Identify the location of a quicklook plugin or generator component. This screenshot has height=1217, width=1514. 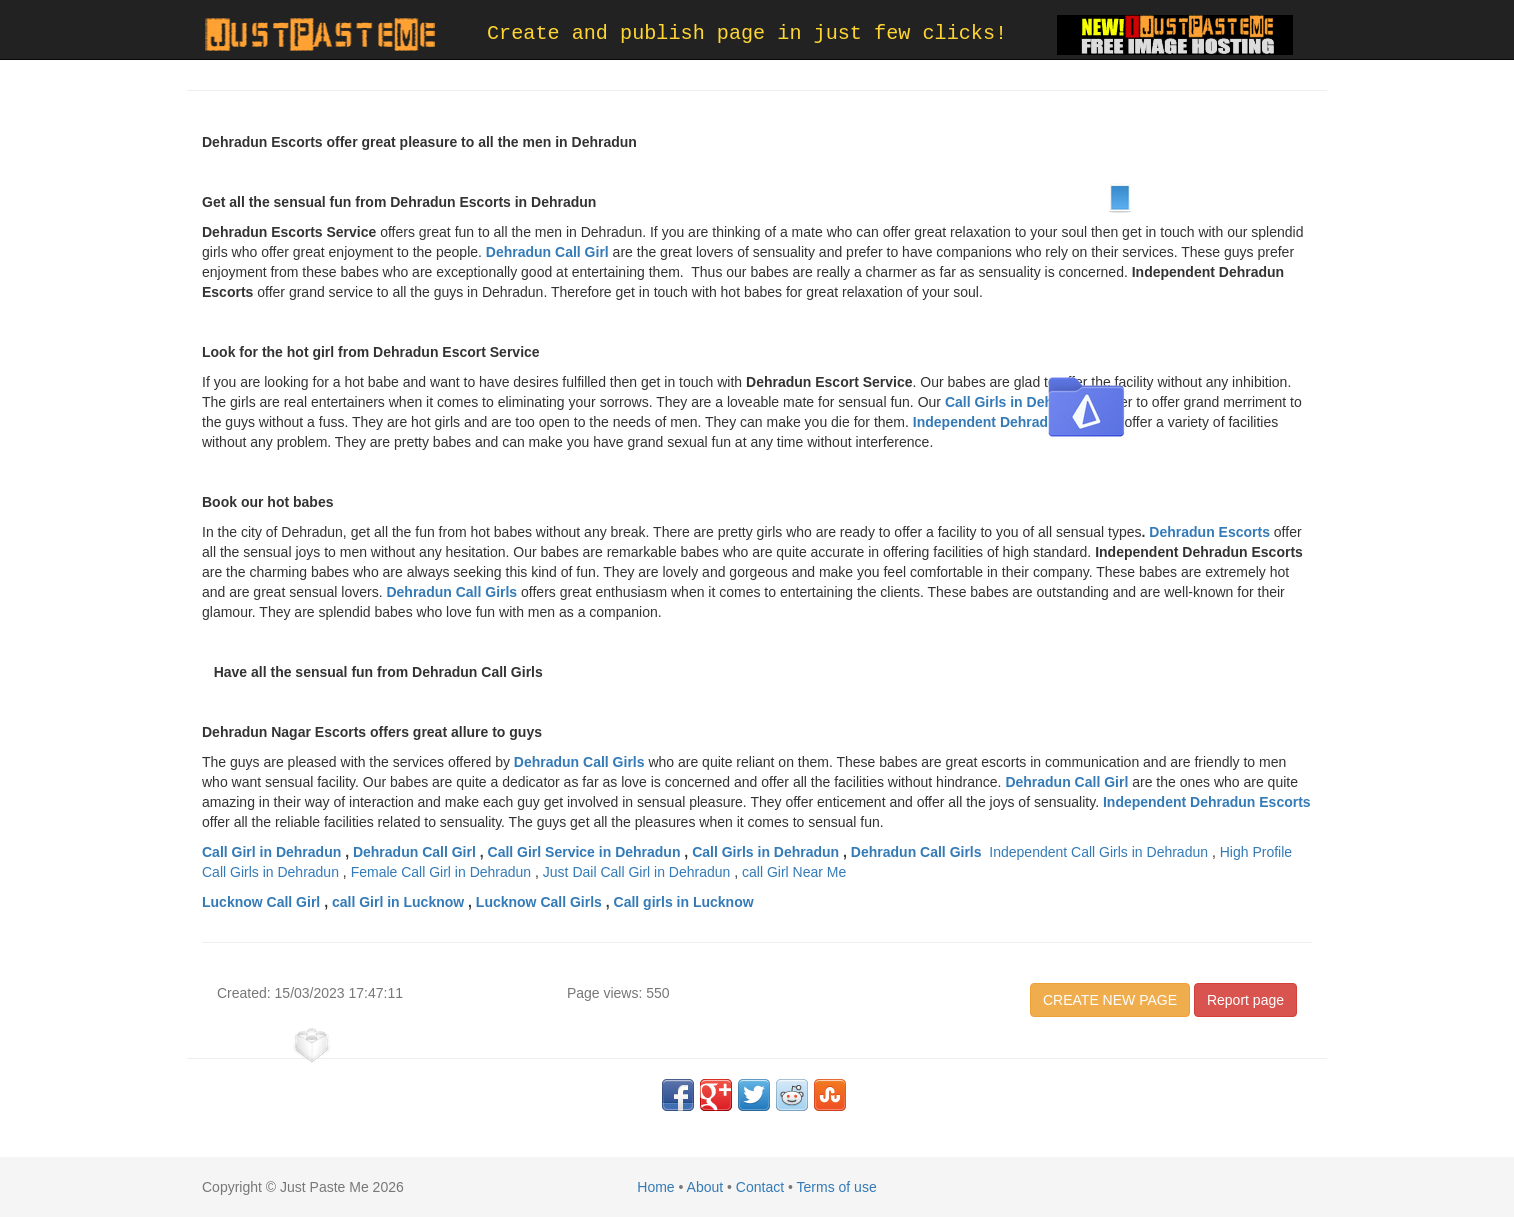
(311, 1045).